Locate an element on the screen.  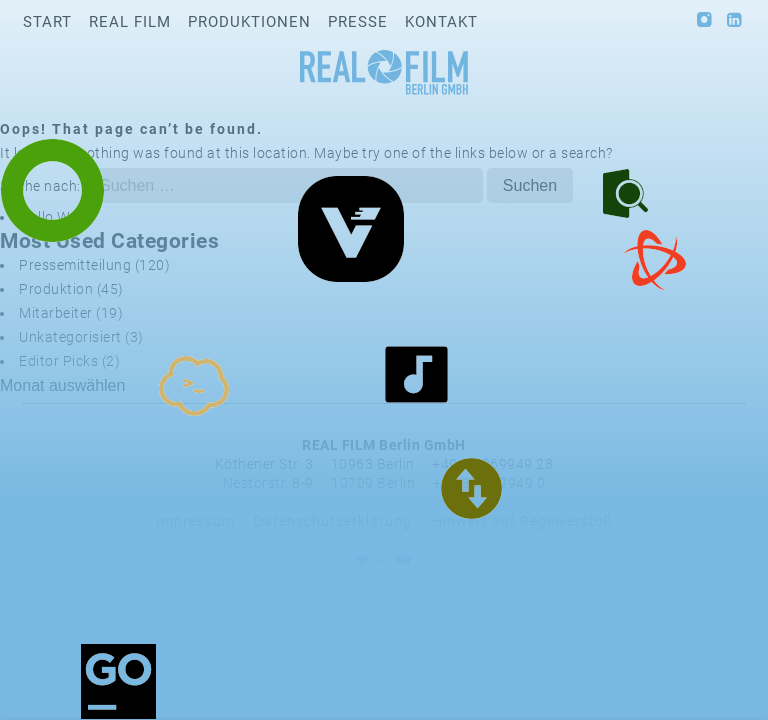
open GoLand IDE application is located at coordinates (118, 681).